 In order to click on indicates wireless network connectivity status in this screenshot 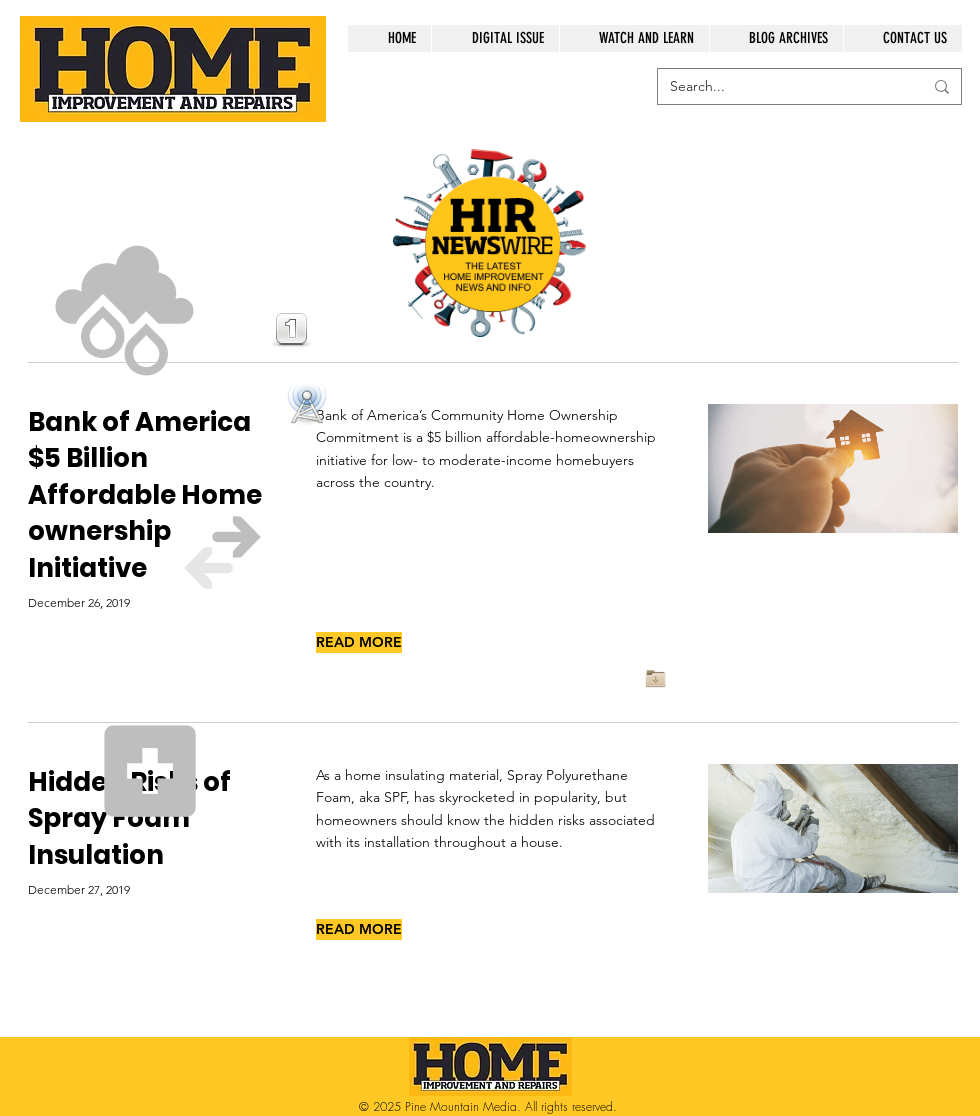, I will do `click(307, 404)`.